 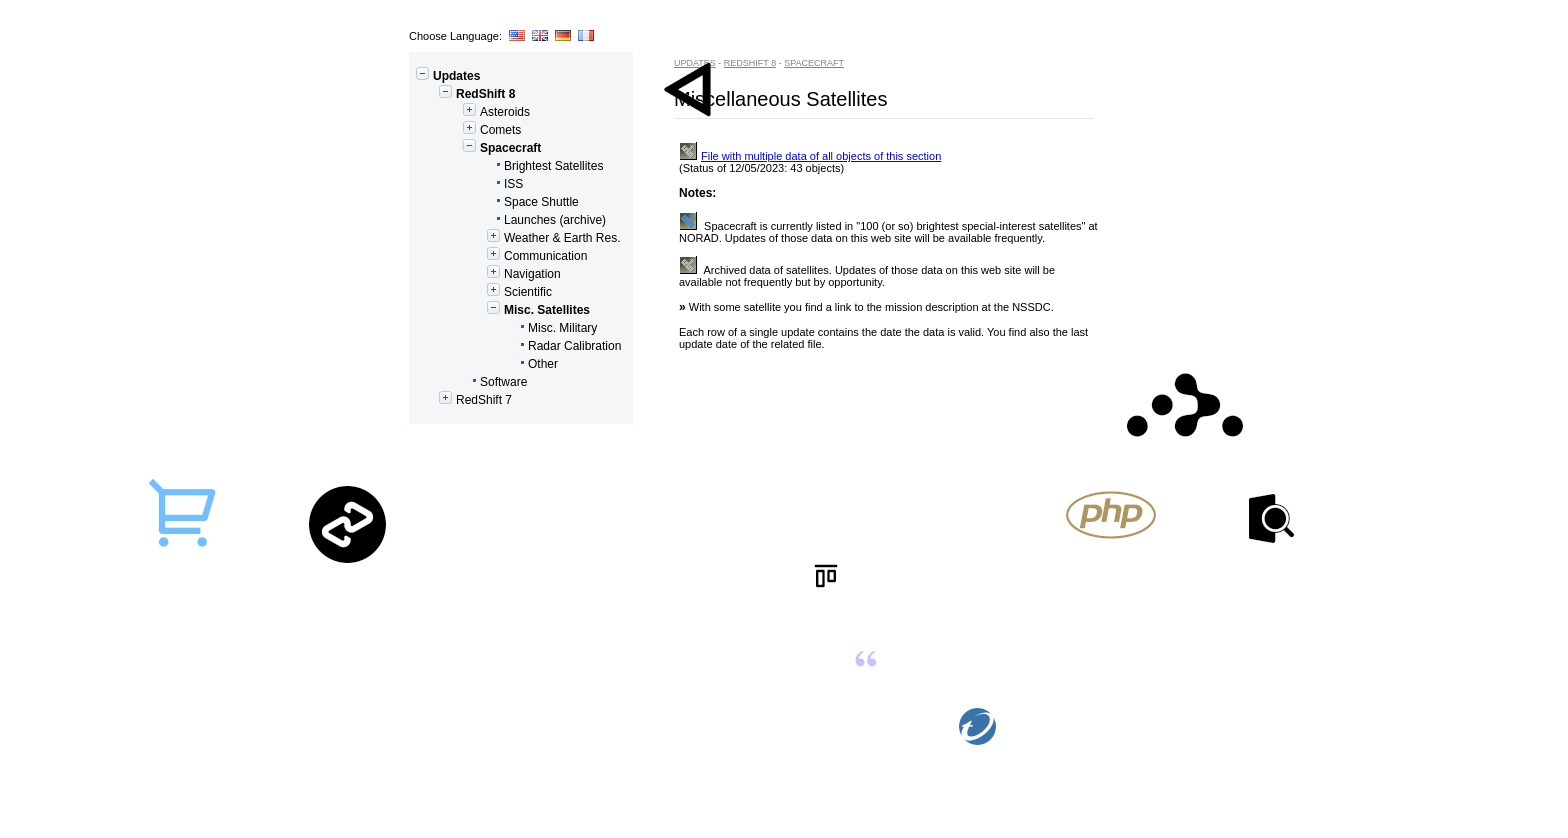 I want to click on trend micro logo, so click(x=977, y=726).